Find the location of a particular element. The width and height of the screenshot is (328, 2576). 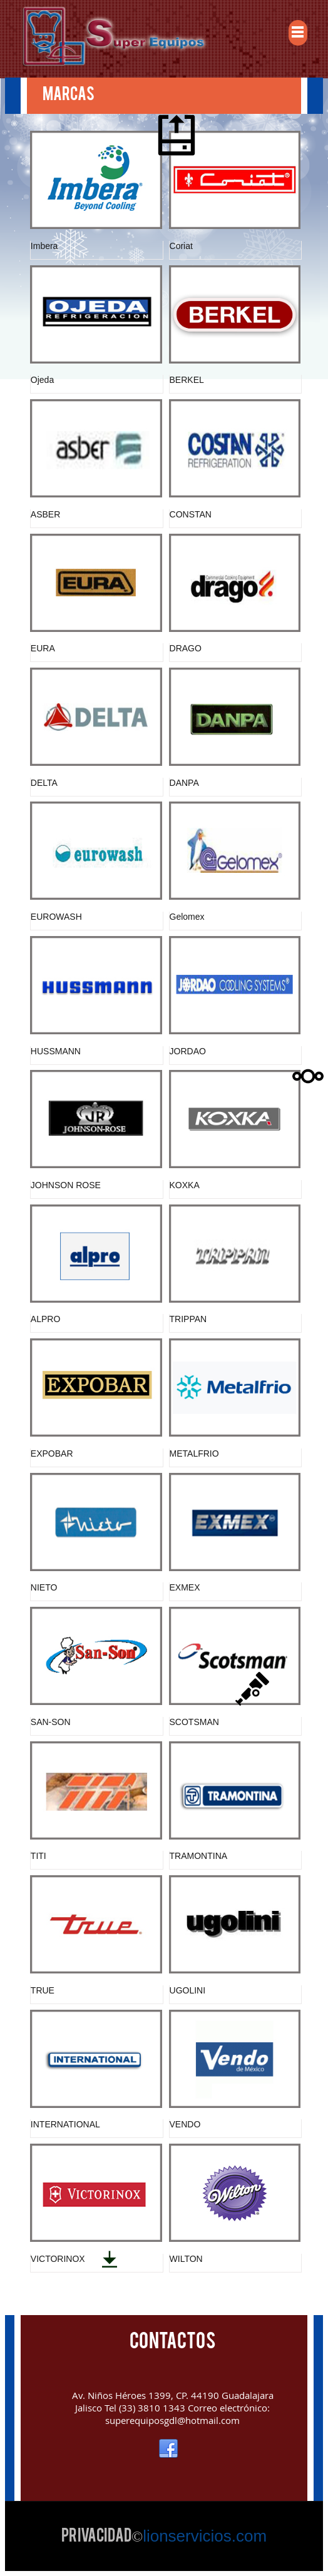

uninstall an application is located at coordinates (177, 135).